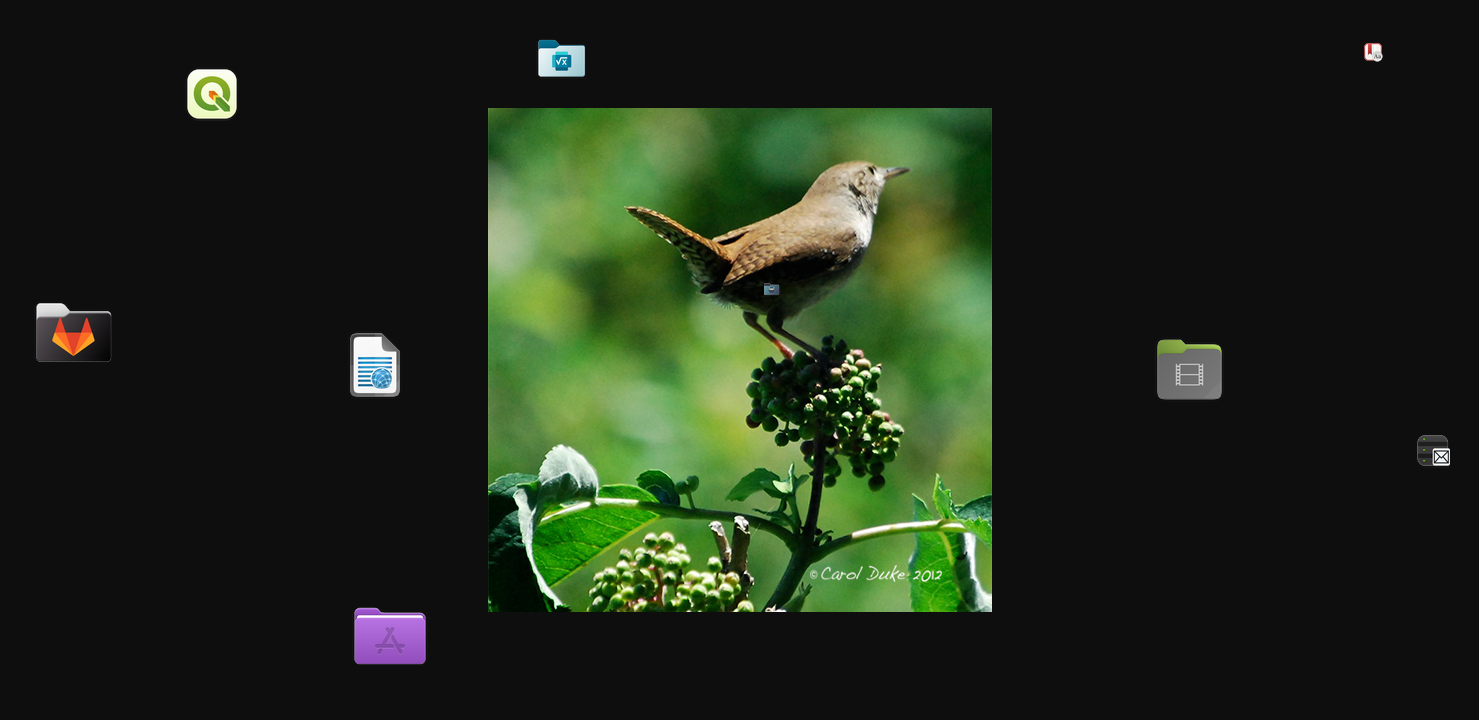  I want to click on open qgis geographic information system application, so click(212, 94).